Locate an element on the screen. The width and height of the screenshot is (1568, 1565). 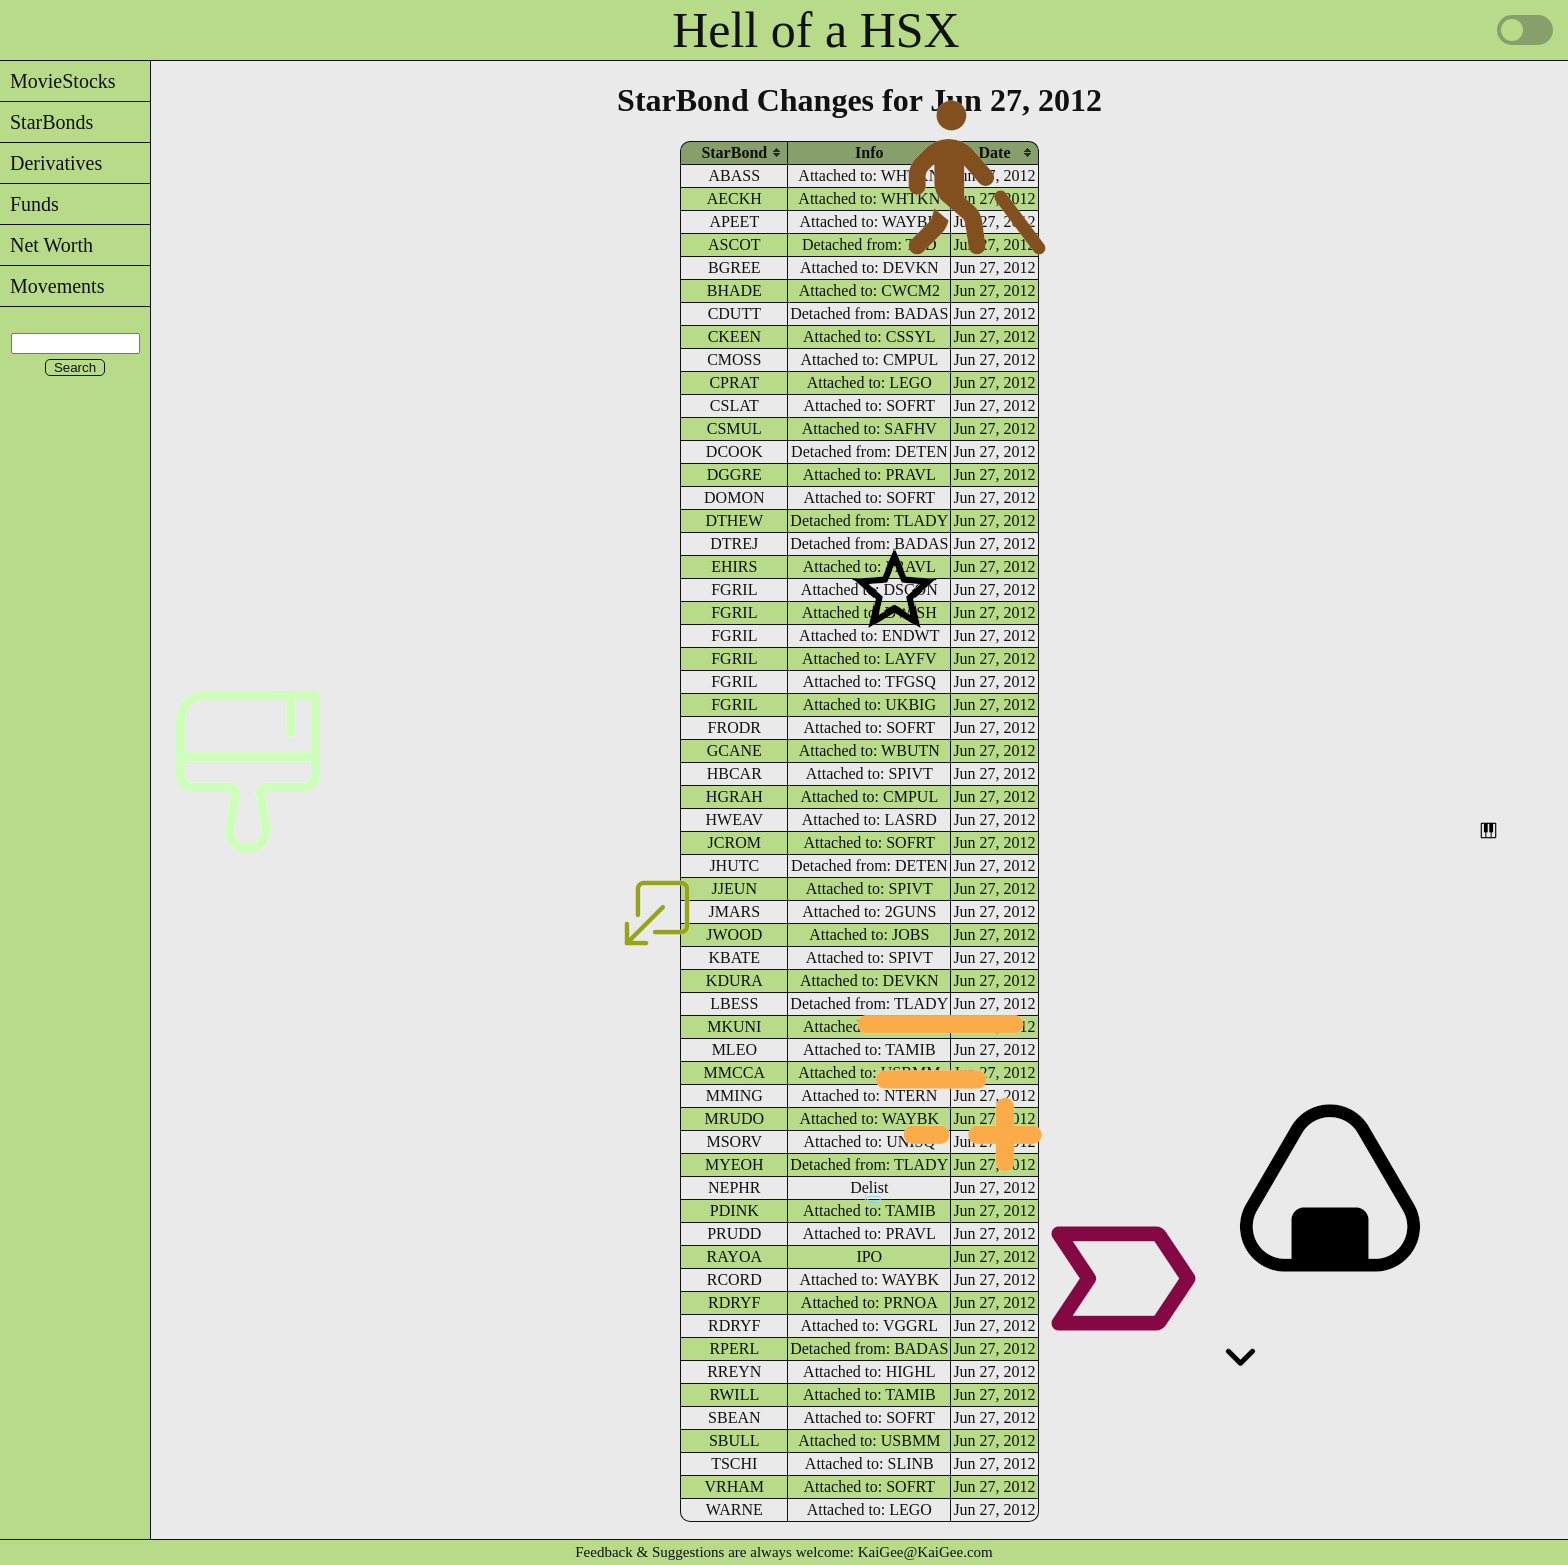
align text or content to the left is located at coordinates (872, 1199).